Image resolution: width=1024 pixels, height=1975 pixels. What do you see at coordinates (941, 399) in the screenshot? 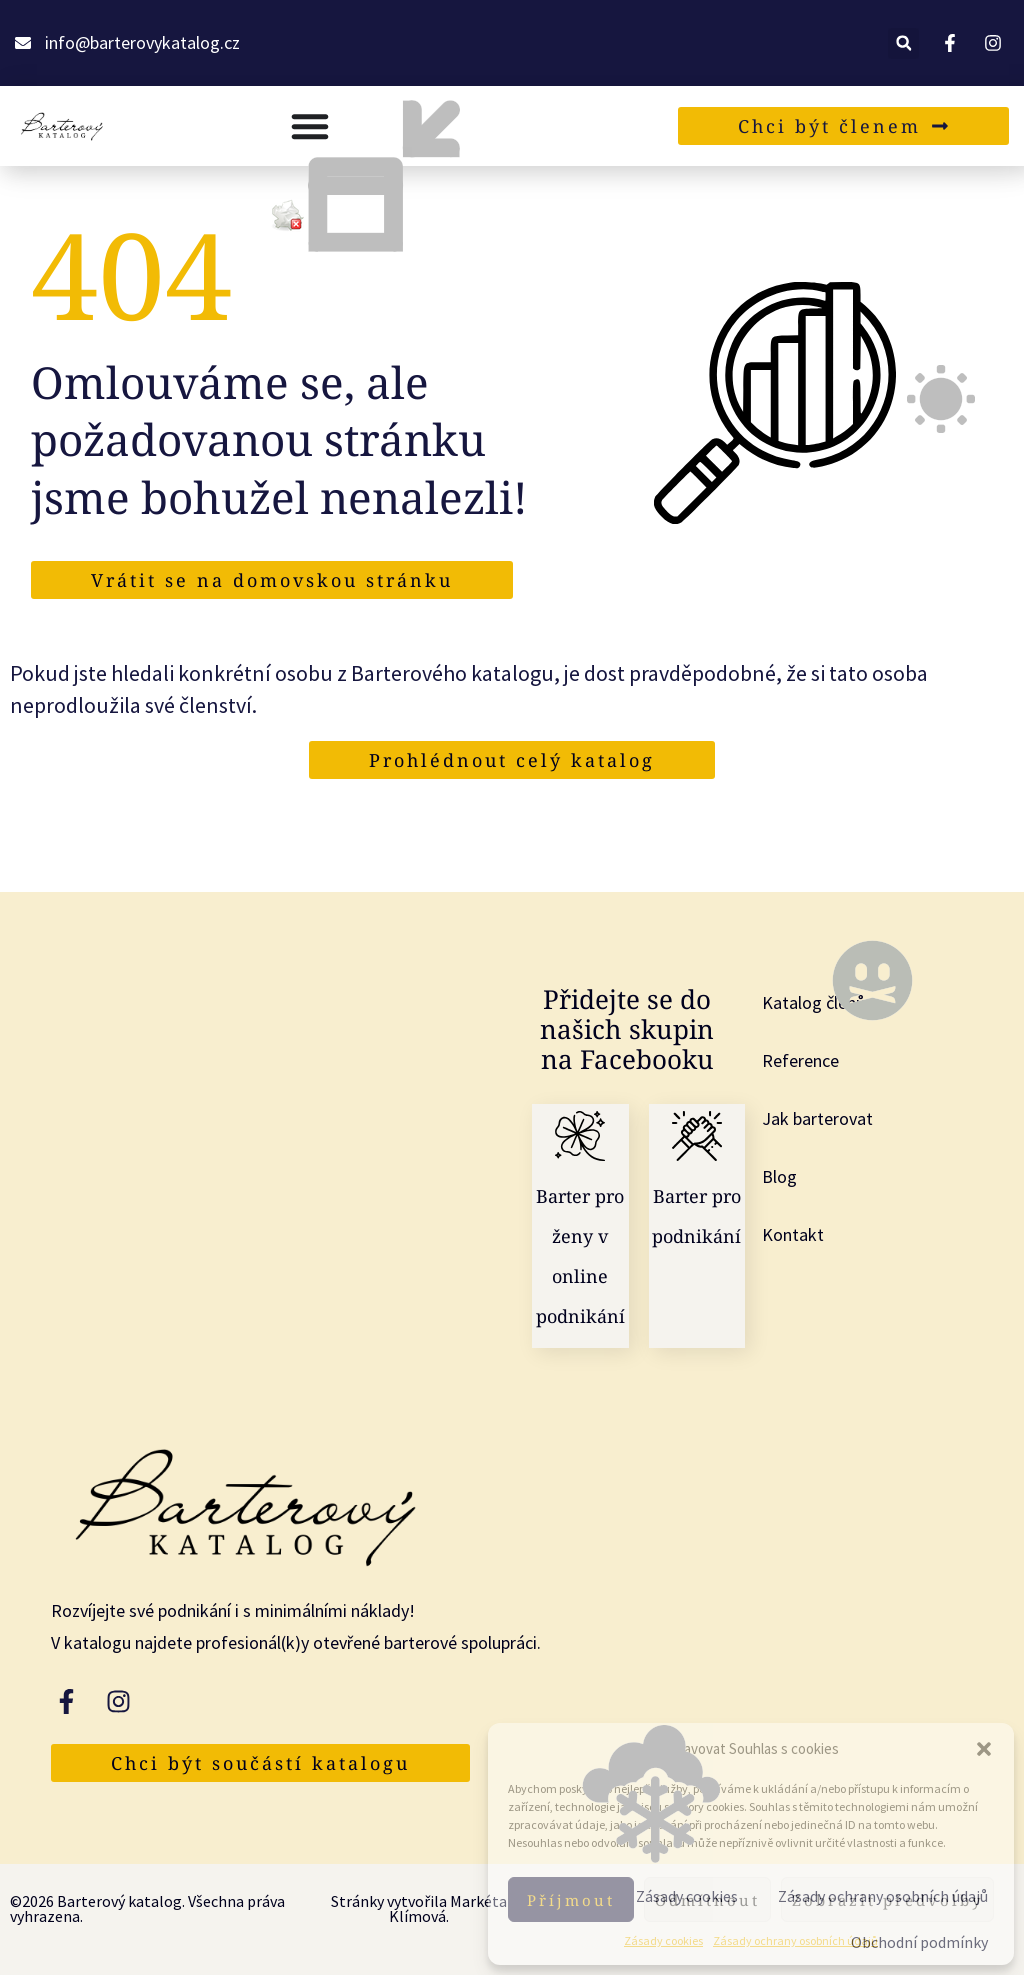
I see `indicates clear, sunny weather conditions` at bounding box center [941, 399].